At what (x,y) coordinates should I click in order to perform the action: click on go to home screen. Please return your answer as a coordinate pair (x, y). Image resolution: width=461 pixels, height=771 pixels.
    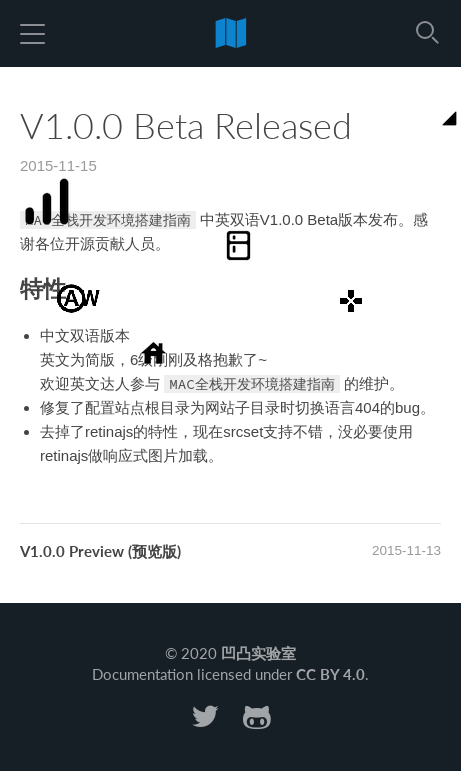
    Looking at the image, I should click on (153, 353).